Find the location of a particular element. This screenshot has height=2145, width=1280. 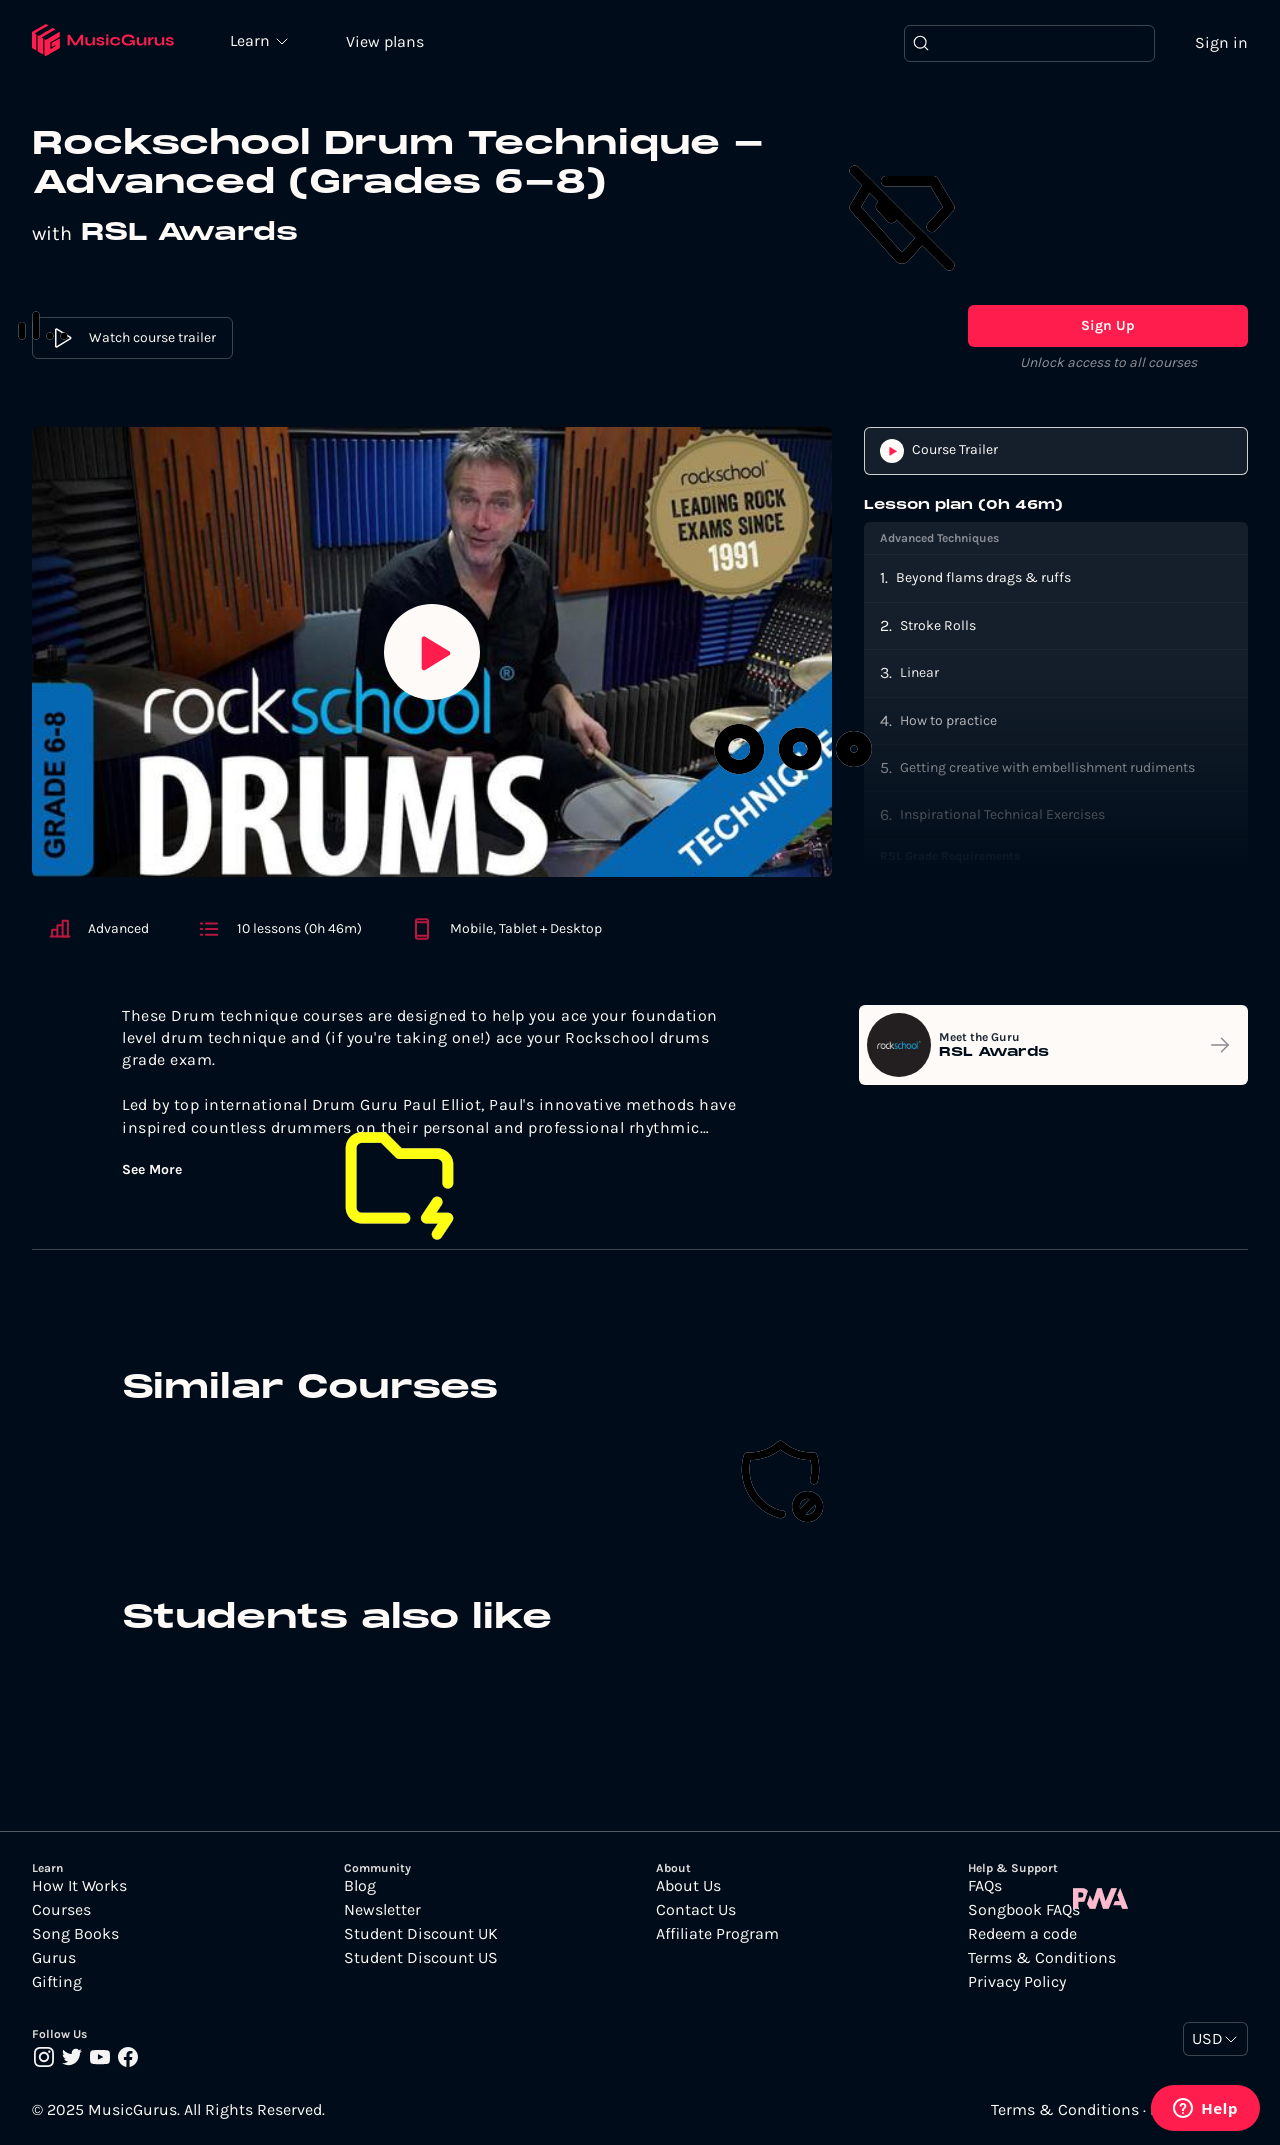

access power-related files or settings is located at coordinates (399, 1180).